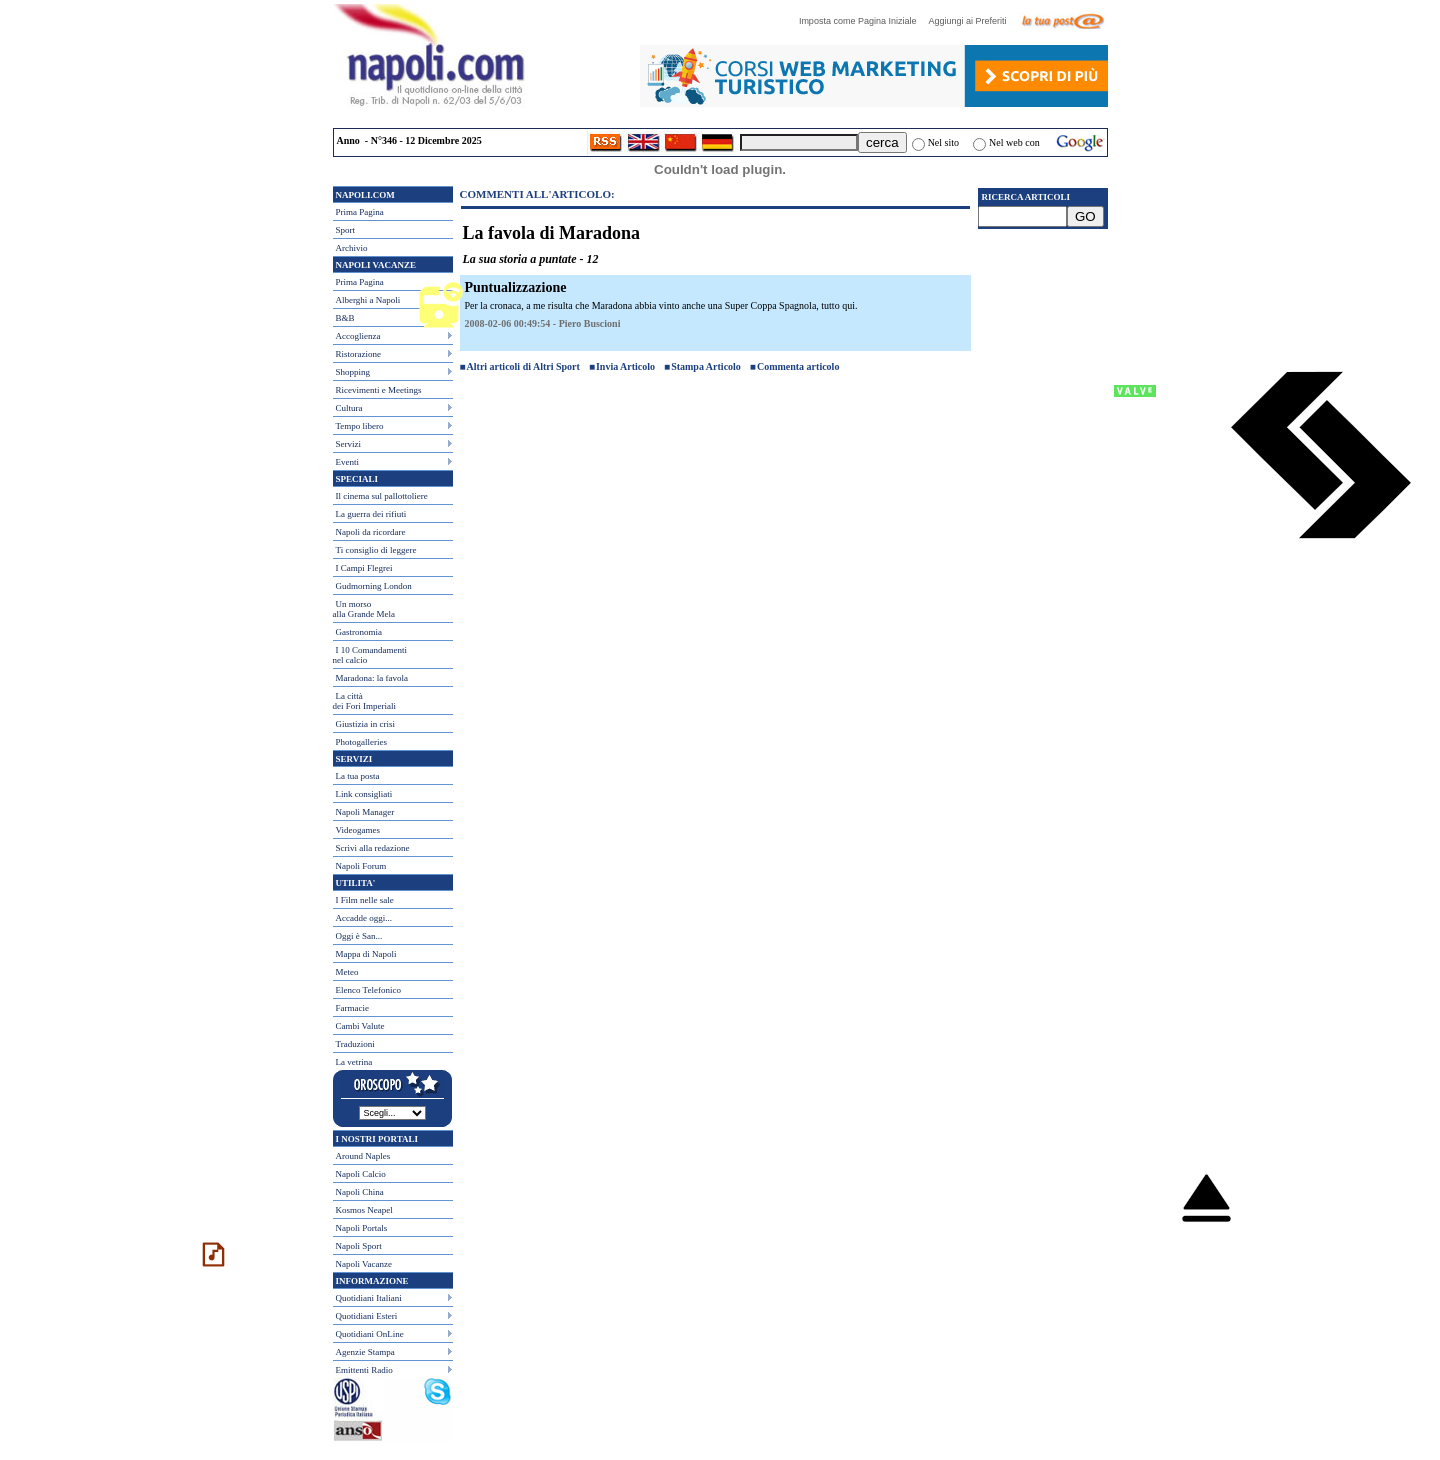  I want to click on valve corporation logo, so click(1135, 391).